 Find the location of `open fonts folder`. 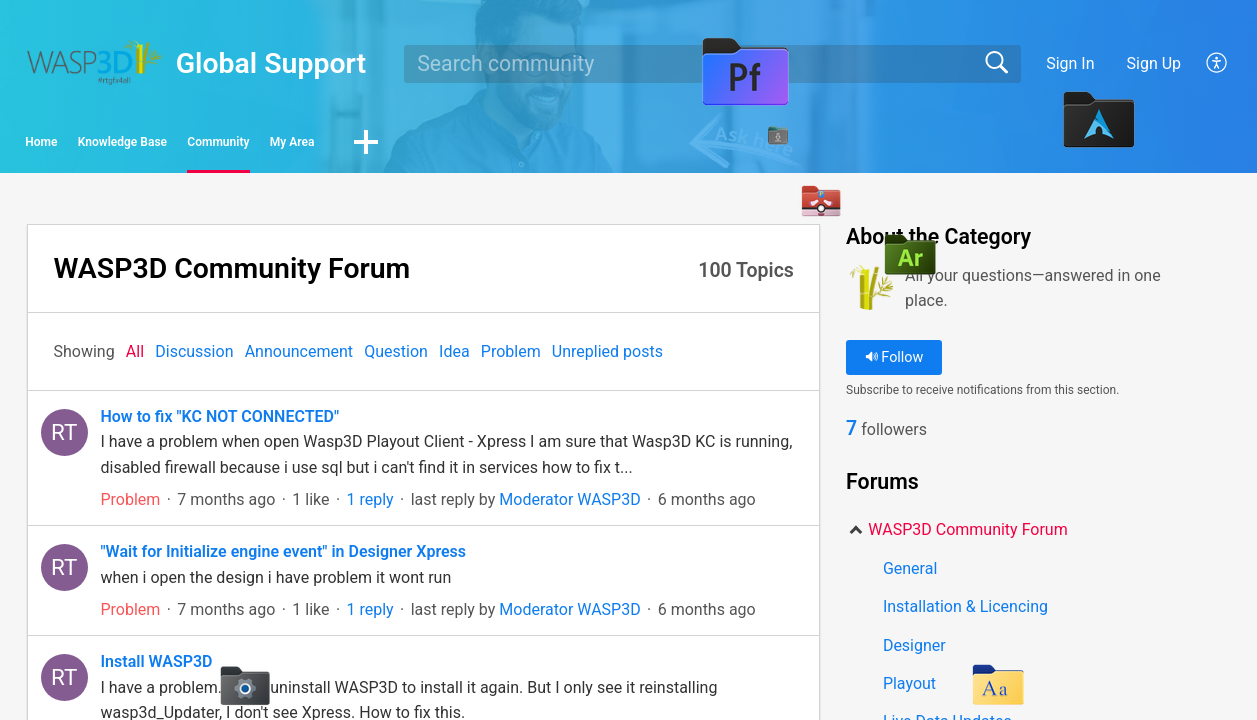

open fonts folder is located at coordinates (998, 686).